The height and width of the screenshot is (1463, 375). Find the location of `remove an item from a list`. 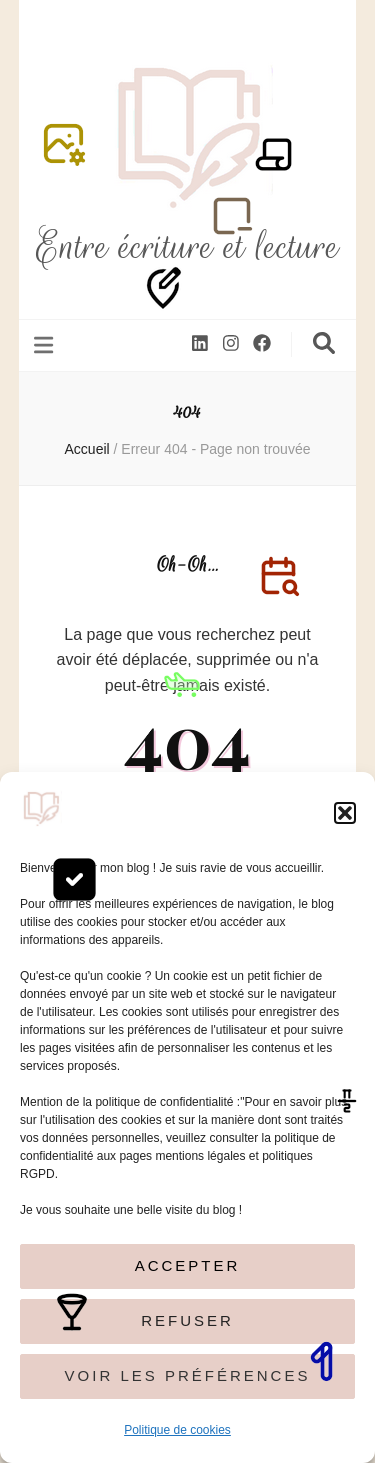

remove an item from a list is located at coordinates (232, 216).